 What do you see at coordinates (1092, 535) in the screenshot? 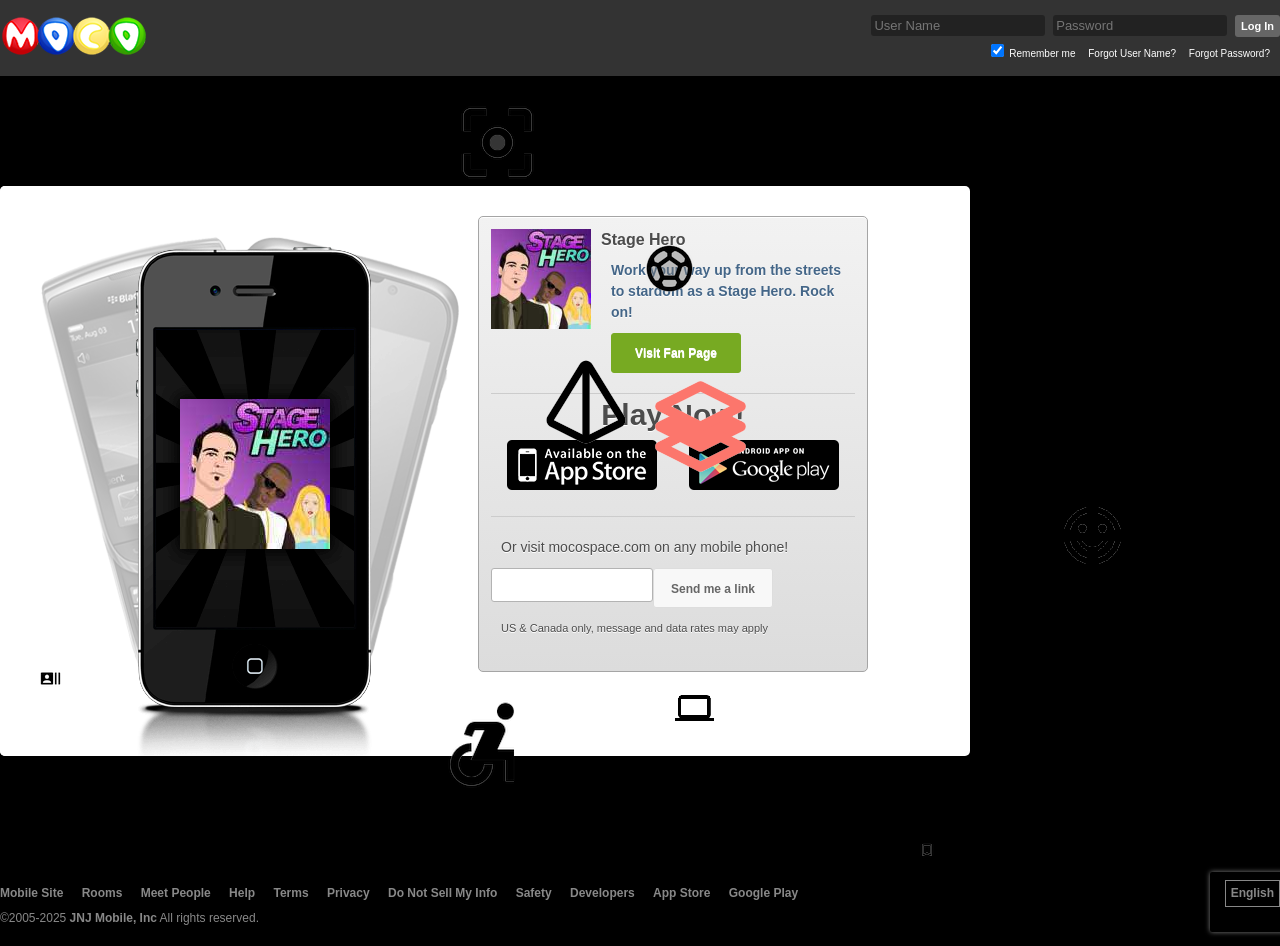
I see `rate your experience with a positive reaction` at bounding box center [1092, 535].